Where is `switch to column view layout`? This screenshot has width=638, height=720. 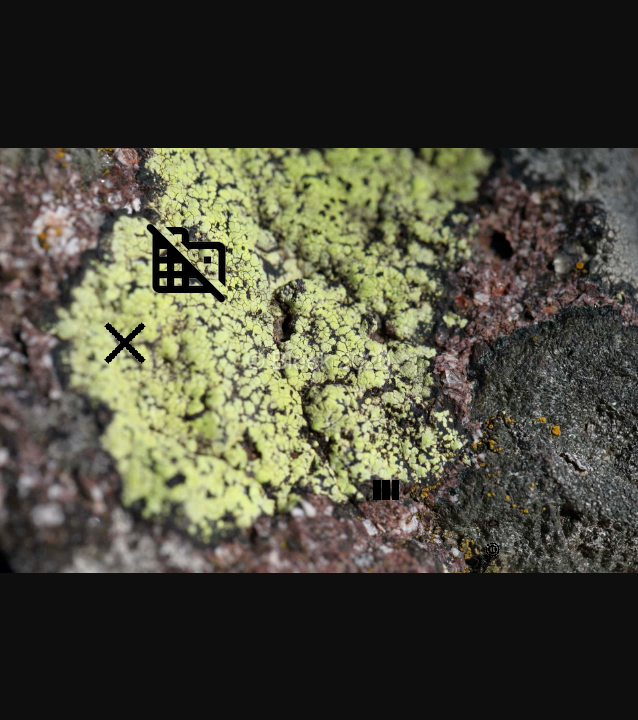
switch to column view layout is located at coordinates (385, 490).